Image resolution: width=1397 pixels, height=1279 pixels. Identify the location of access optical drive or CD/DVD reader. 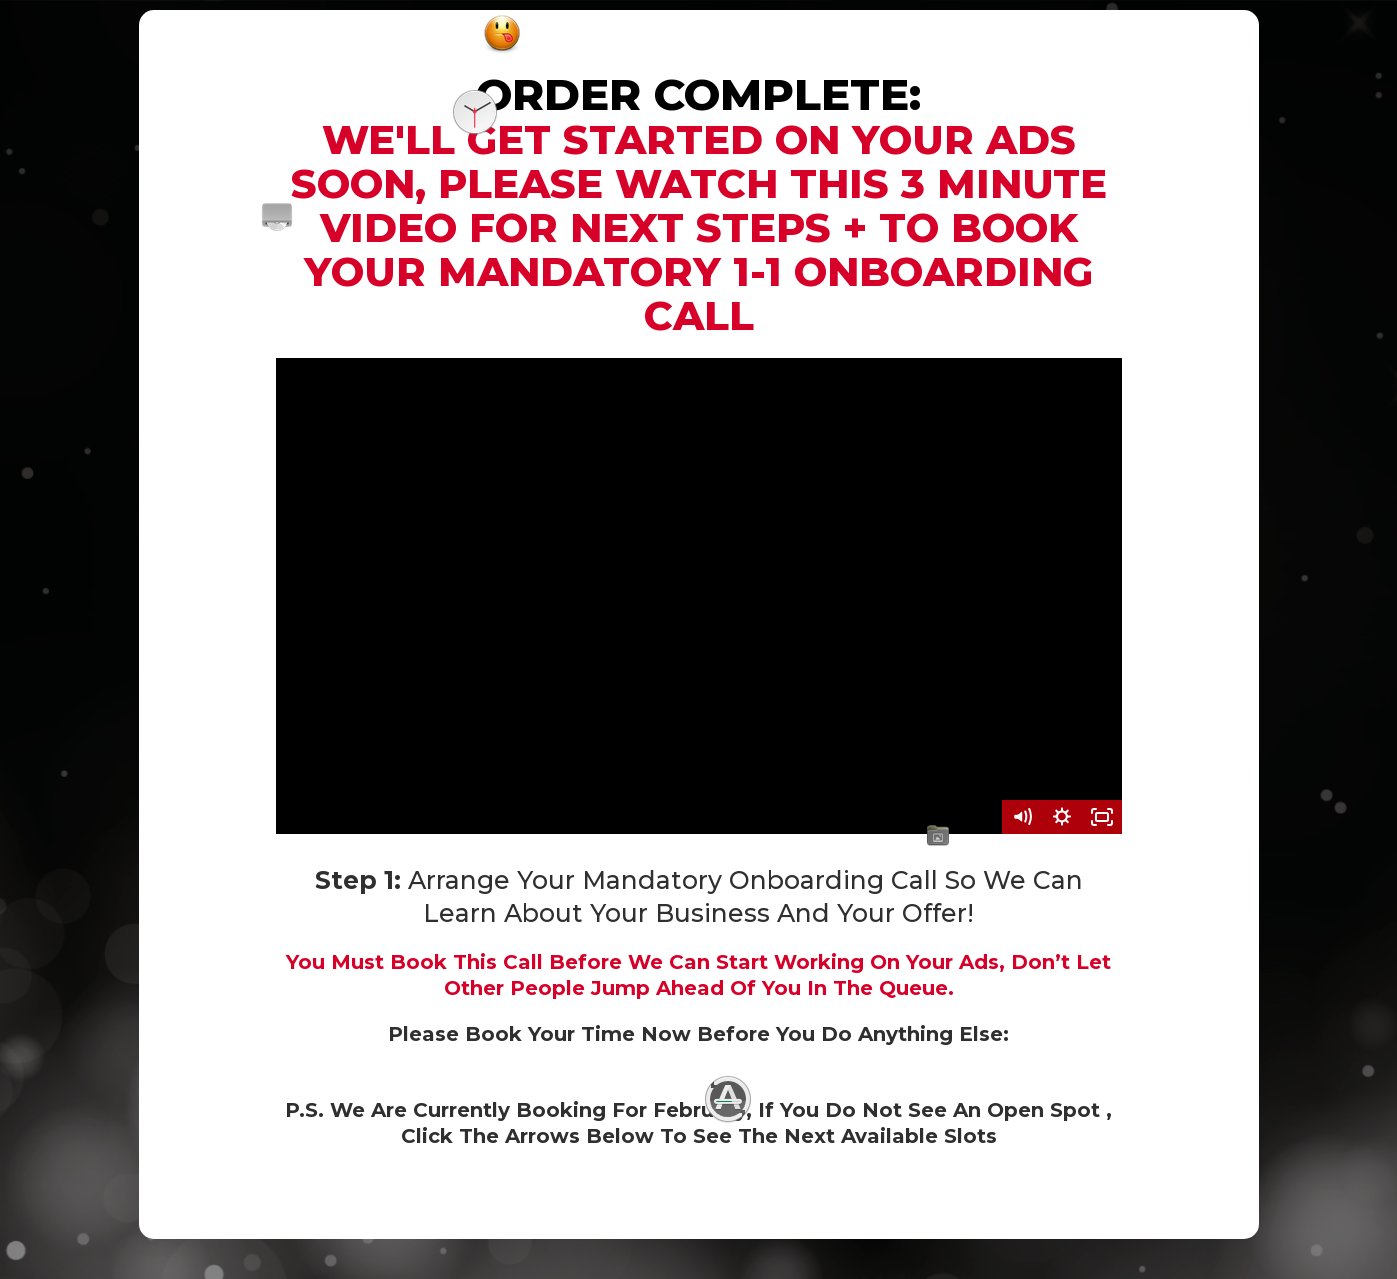
(277, 215).